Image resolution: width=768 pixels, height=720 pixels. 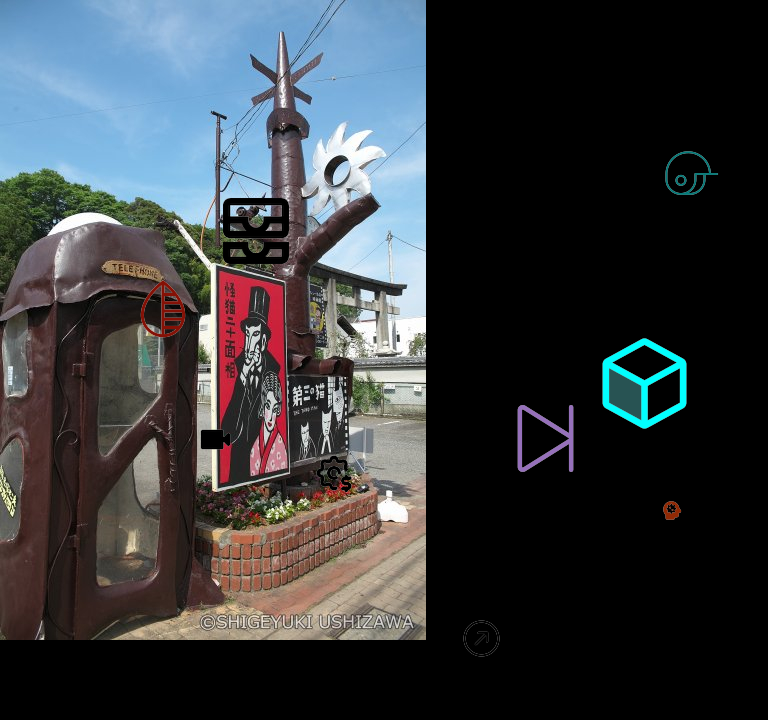 What do you see at coordinates (690, 174) in the screenshot?
I see `view baseball or sports content` at bounding box center [690, 174].